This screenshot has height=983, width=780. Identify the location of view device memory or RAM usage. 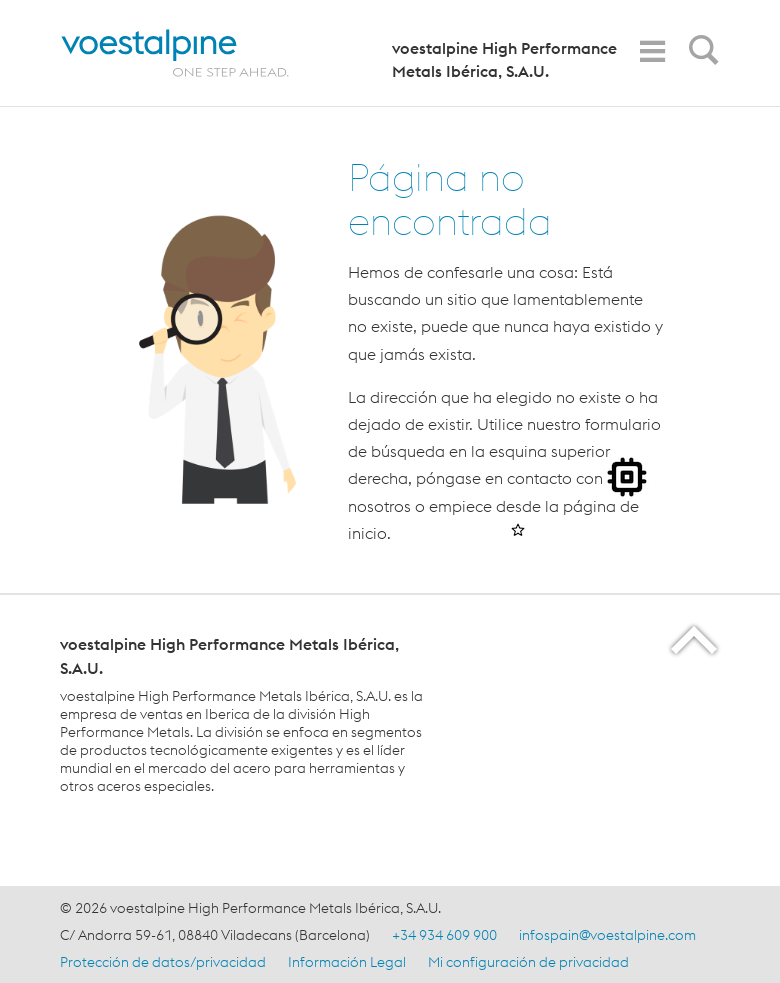
(627, 477).